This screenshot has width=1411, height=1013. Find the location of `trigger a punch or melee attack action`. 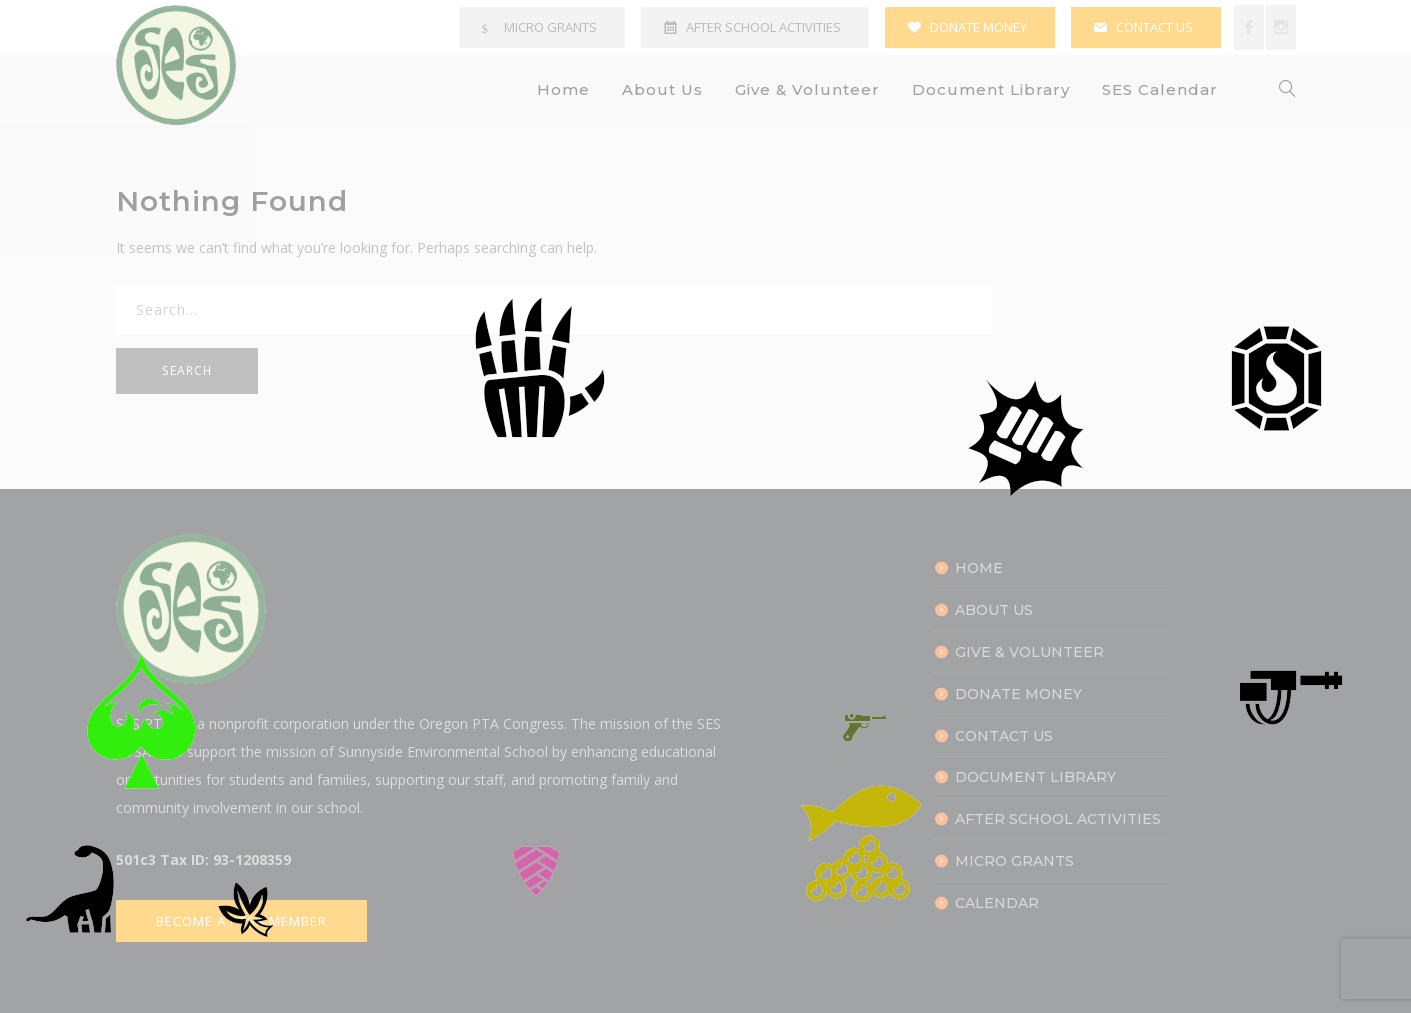

trigger a punch or melee attack action is located at coordinates (1026, 436).